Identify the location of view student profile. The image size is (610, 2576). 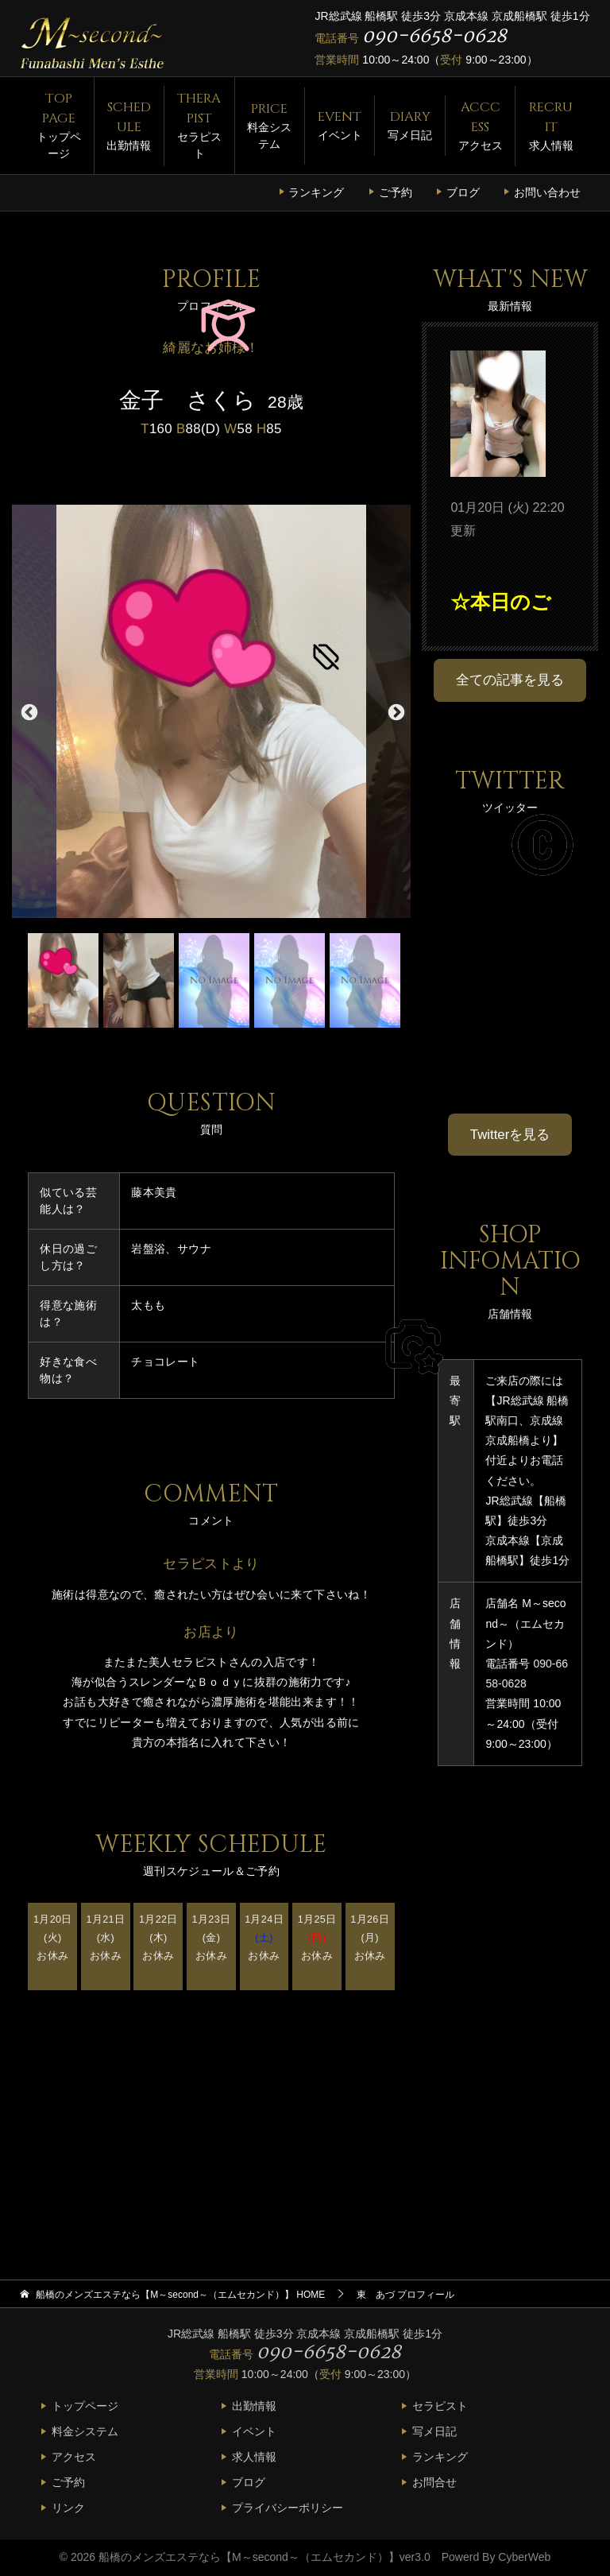
(228, 326).